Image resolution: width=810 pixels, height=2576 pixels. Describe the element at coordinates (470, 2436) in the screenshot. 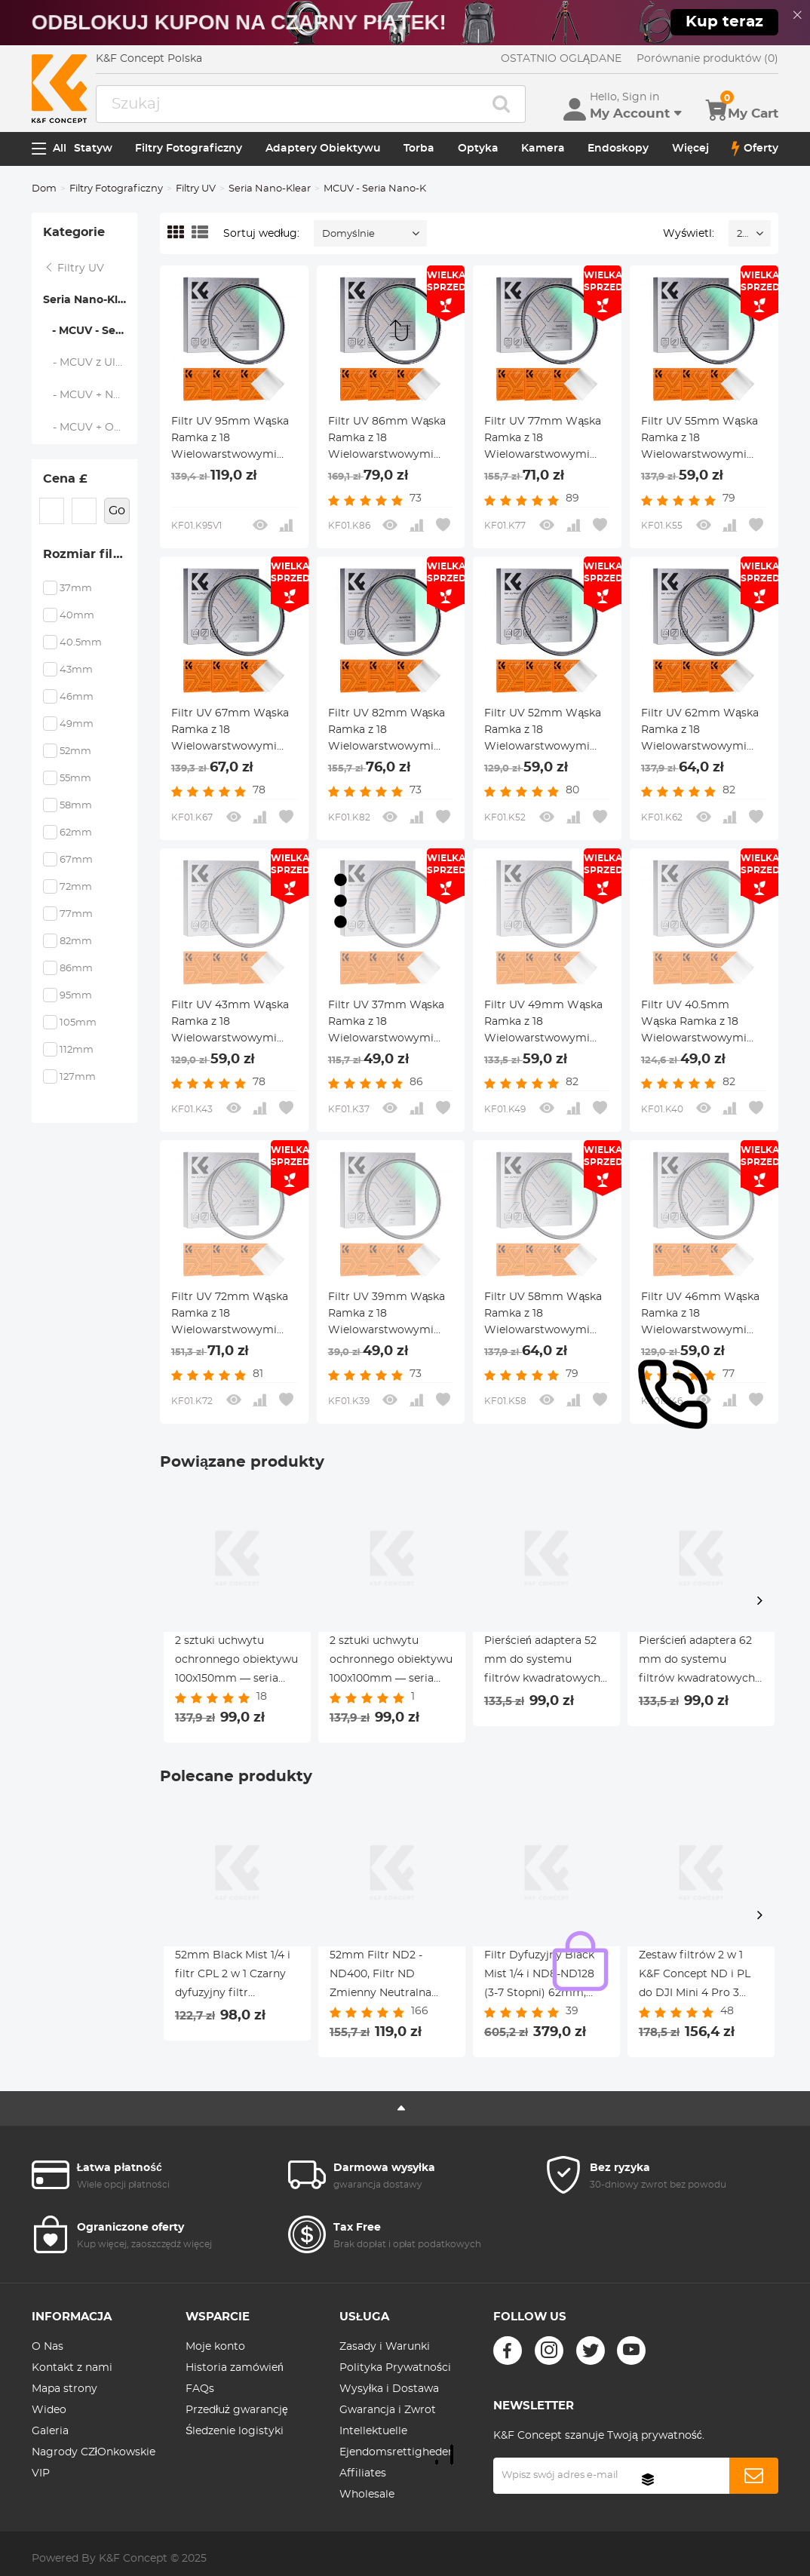

I see `indicates weak cellular signal strength` at that location.